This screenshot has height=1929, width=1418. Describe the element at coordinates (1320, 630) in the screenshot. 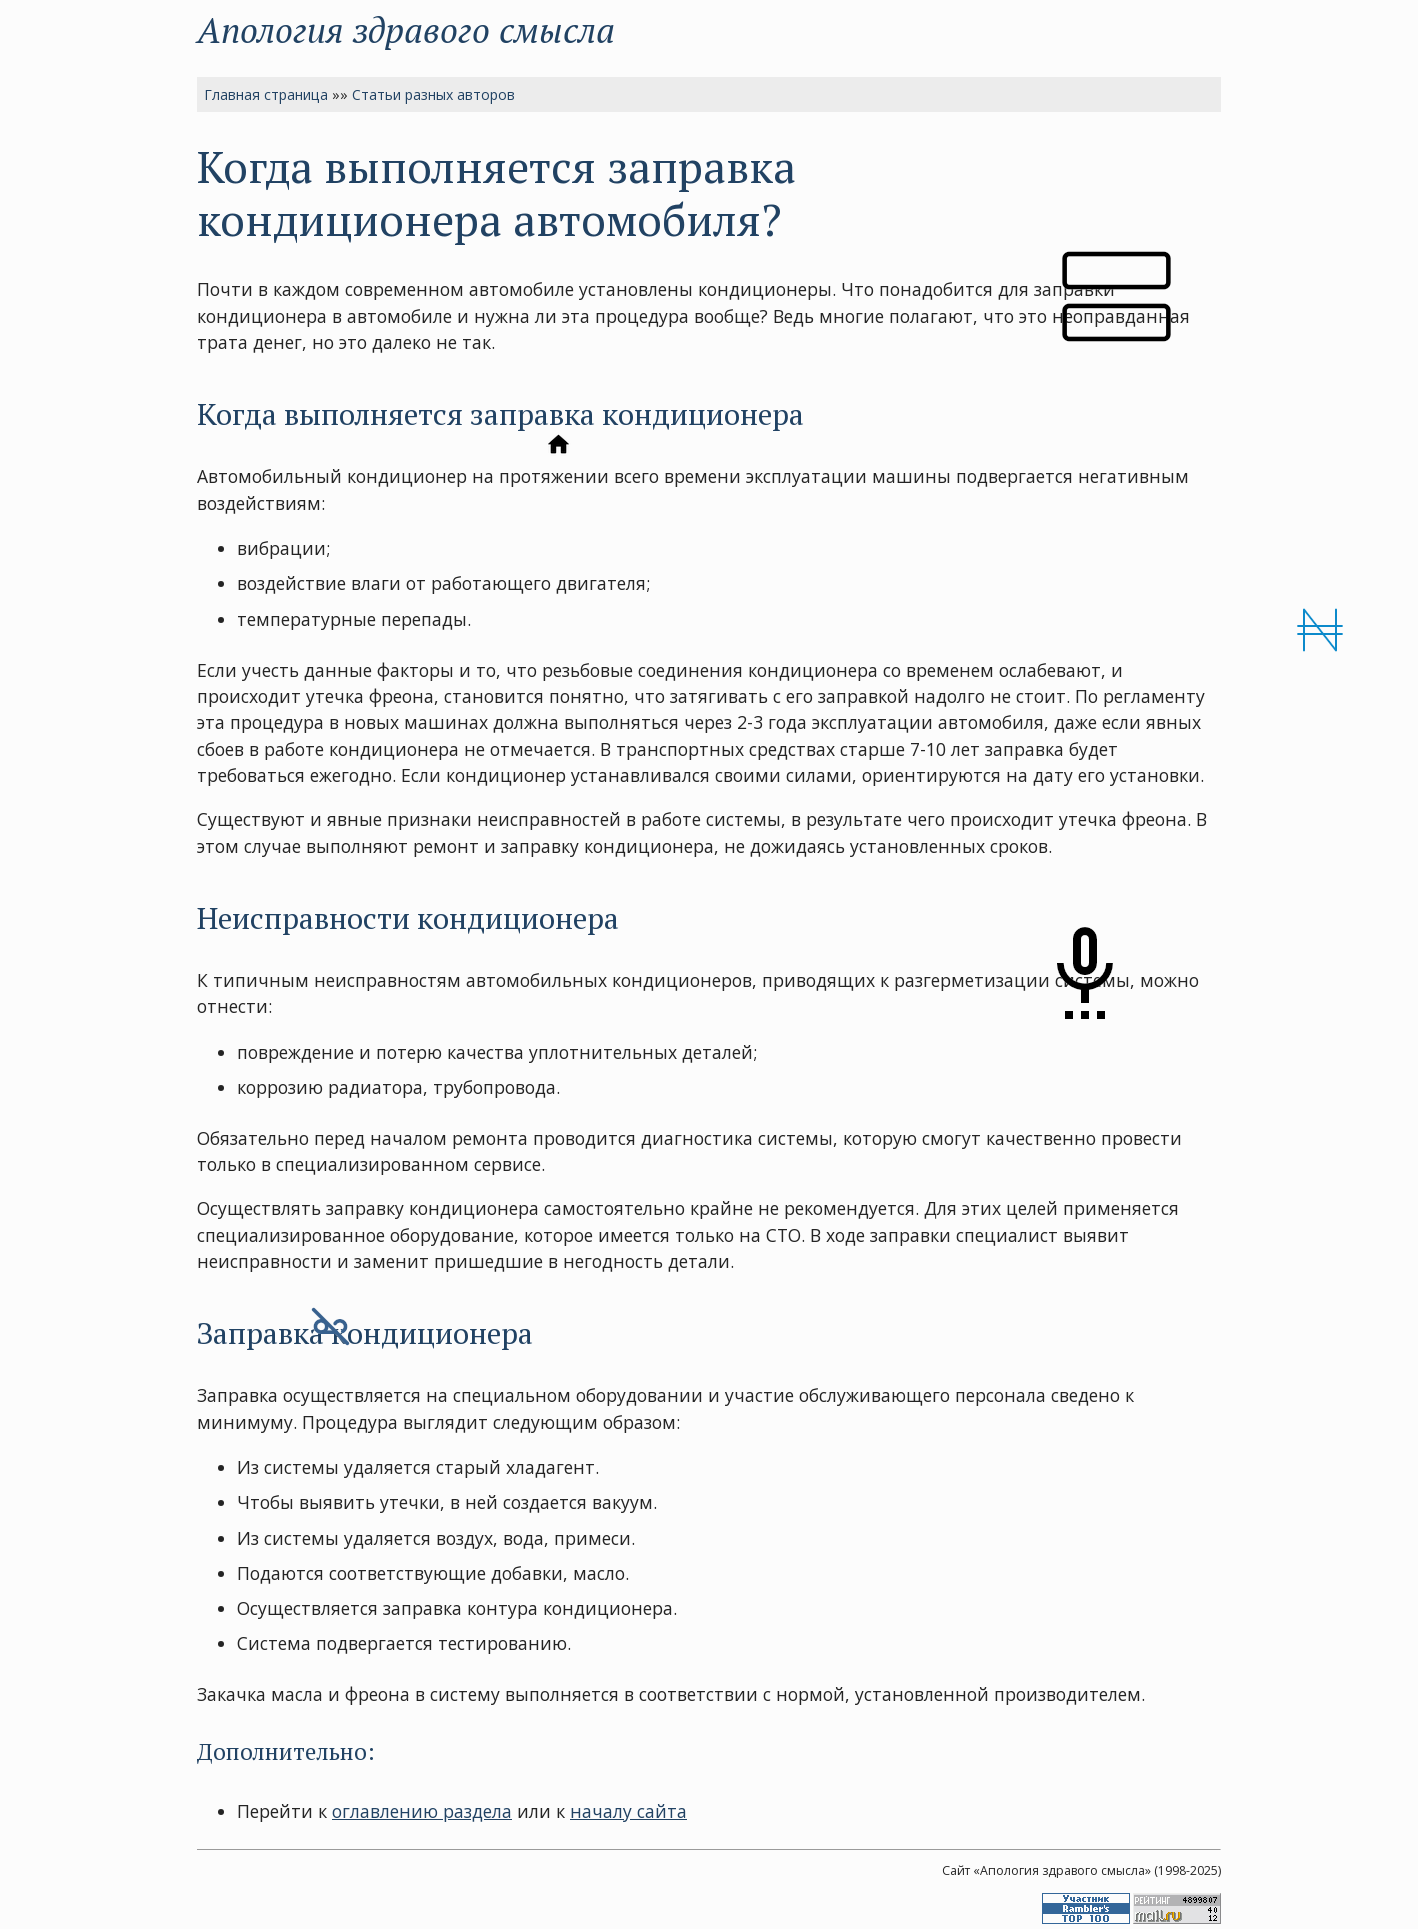

I see `indicates Nigerian naira currency` at that location.